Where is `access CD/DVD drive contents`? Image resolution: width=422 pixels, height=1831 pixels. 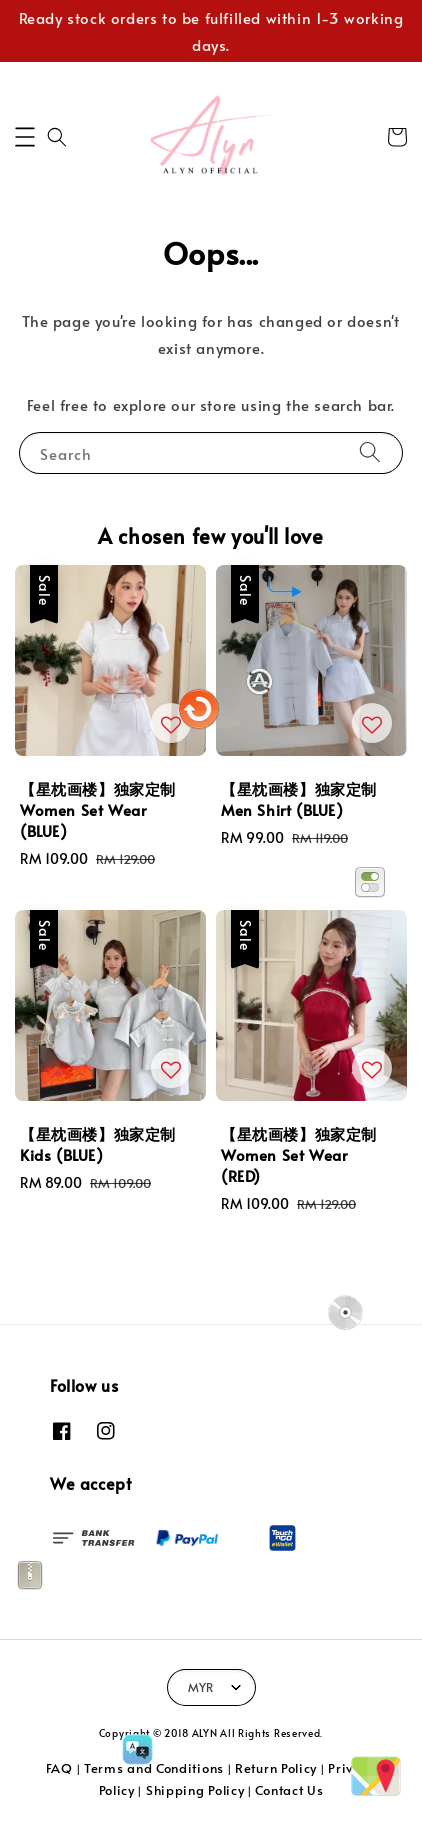
access CD/DVD drive contents is located at coordinates (345, 1312).